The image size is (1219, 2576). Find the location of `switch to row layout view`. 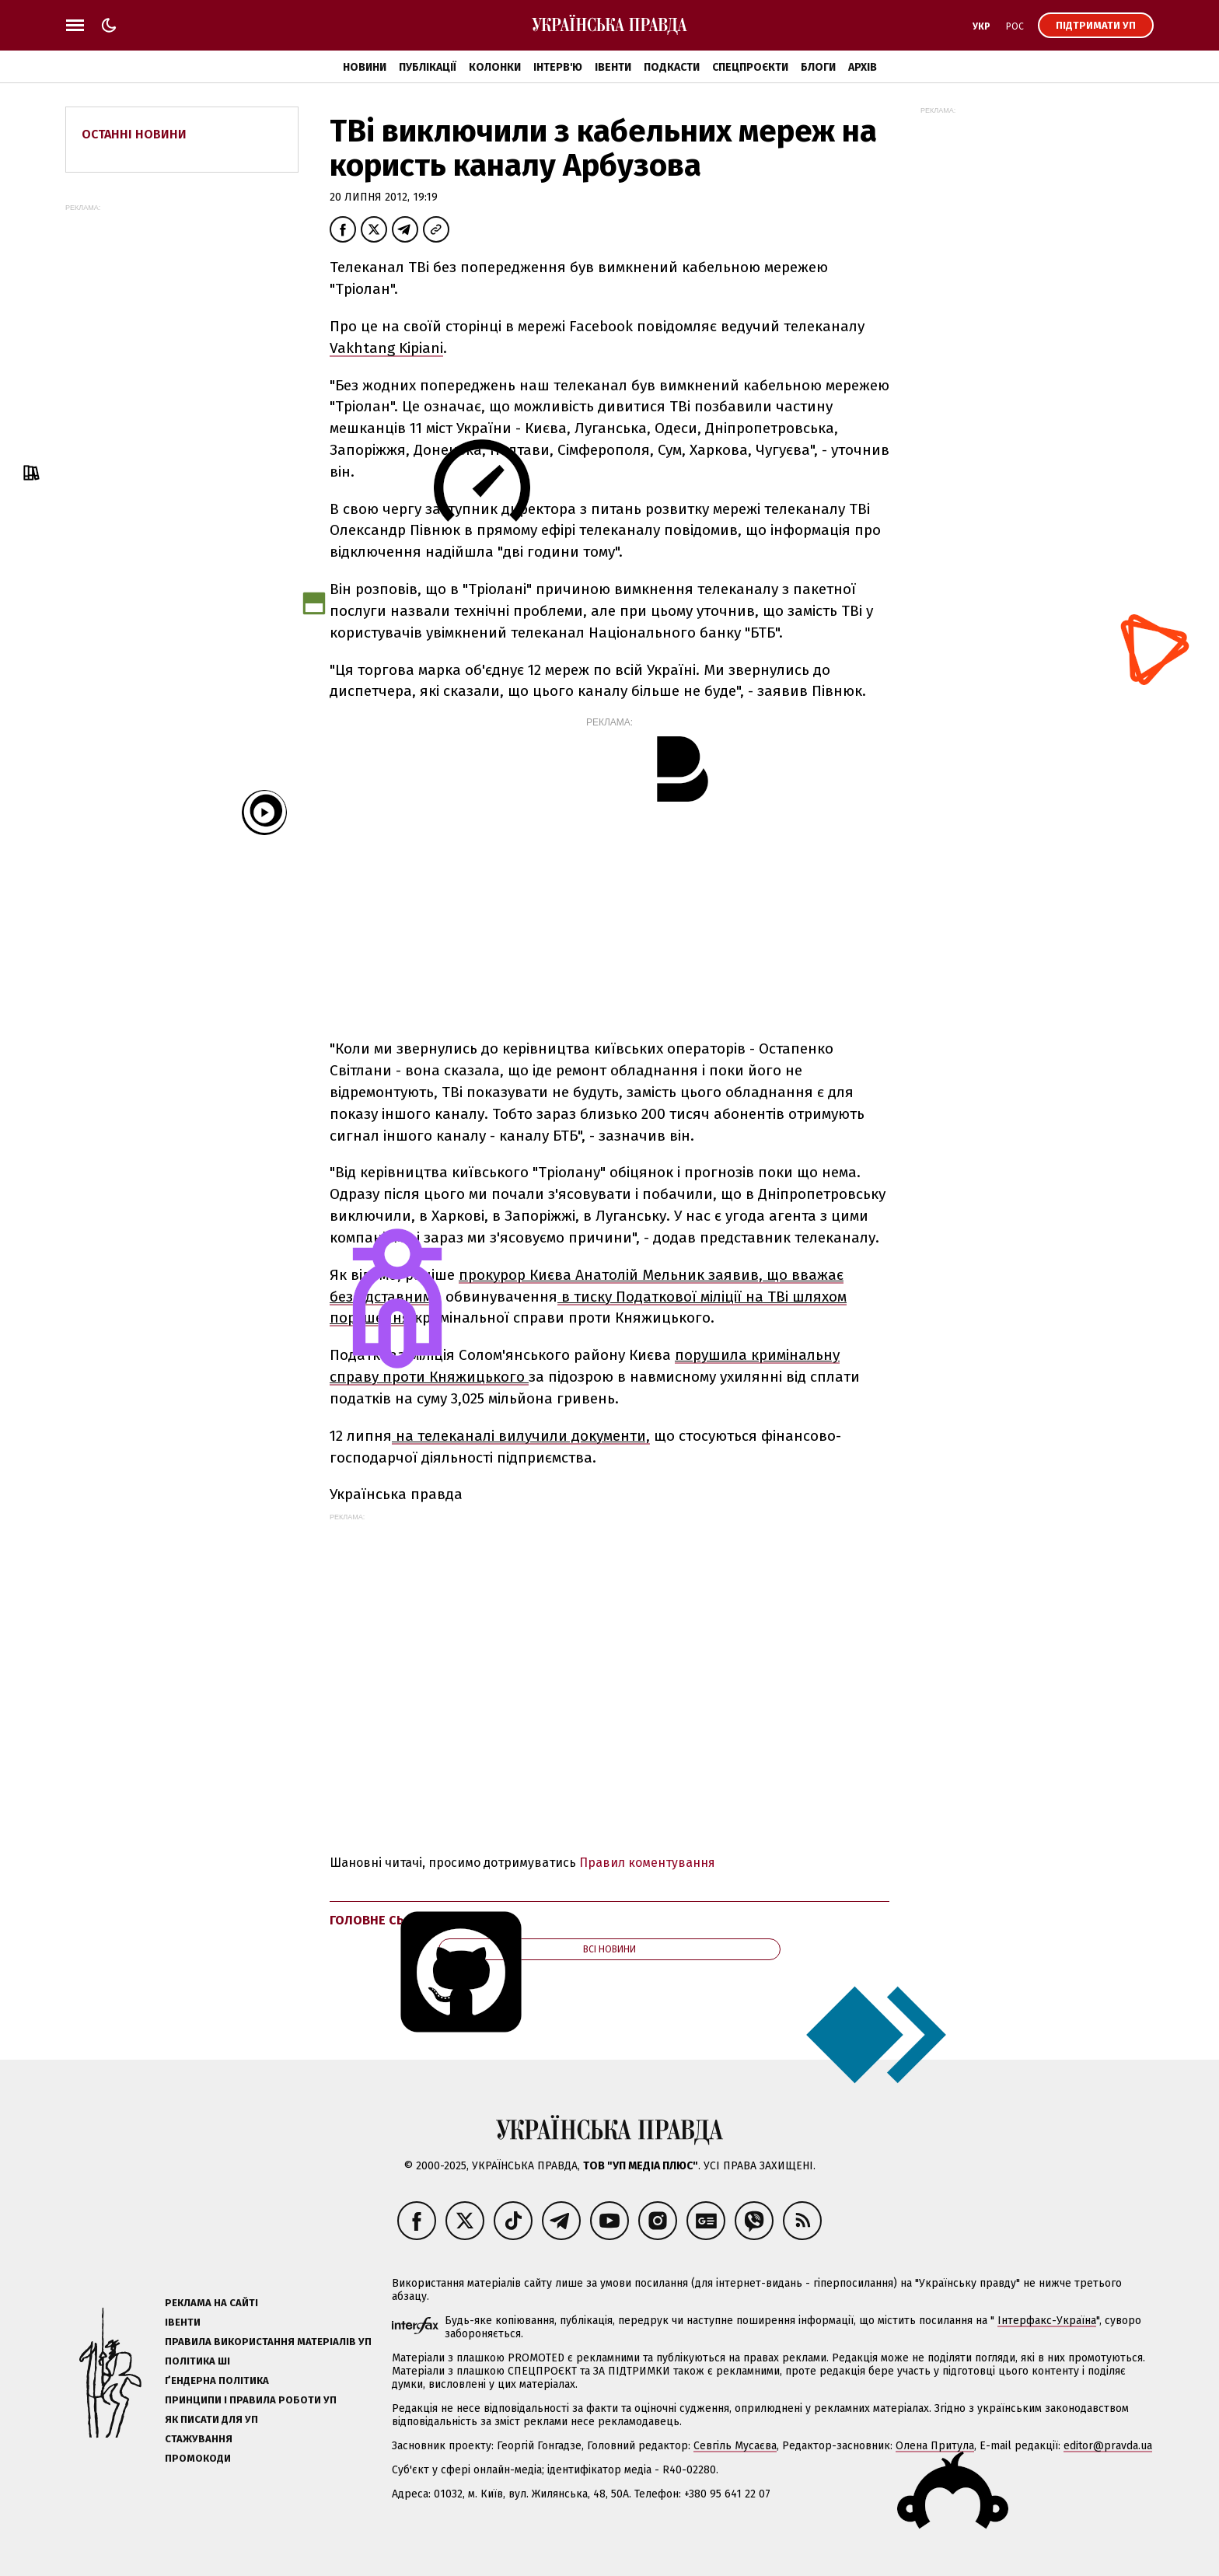

switch to row layout view is located at coordinates (314, 603).